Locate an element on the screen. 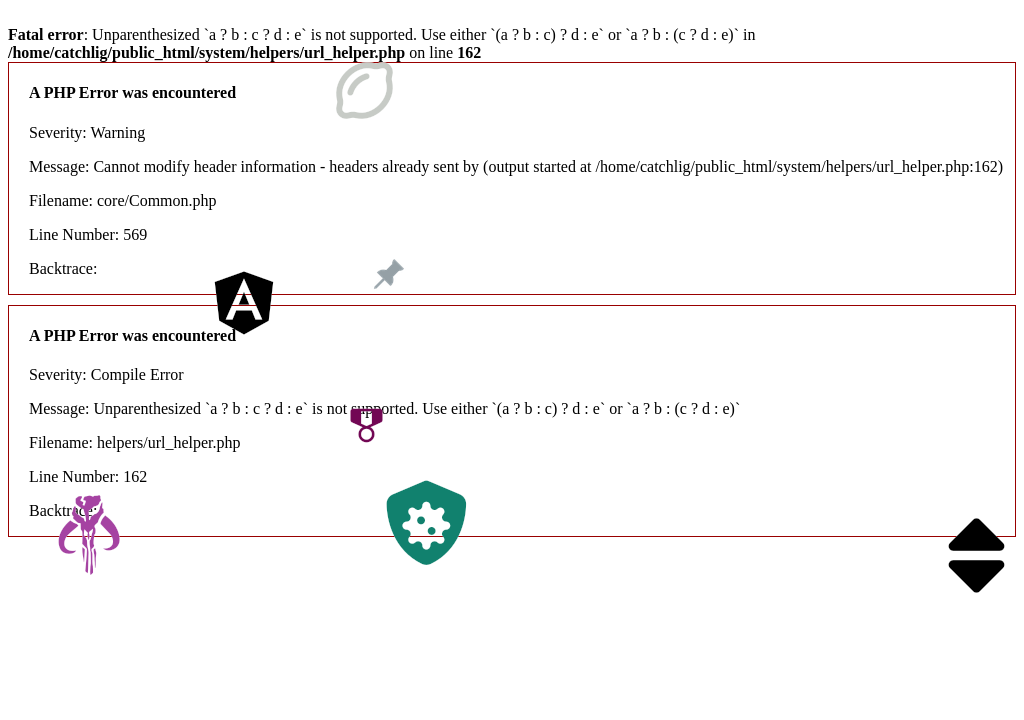  virus protection or antivirus security status is located at coordinates (429, 523).